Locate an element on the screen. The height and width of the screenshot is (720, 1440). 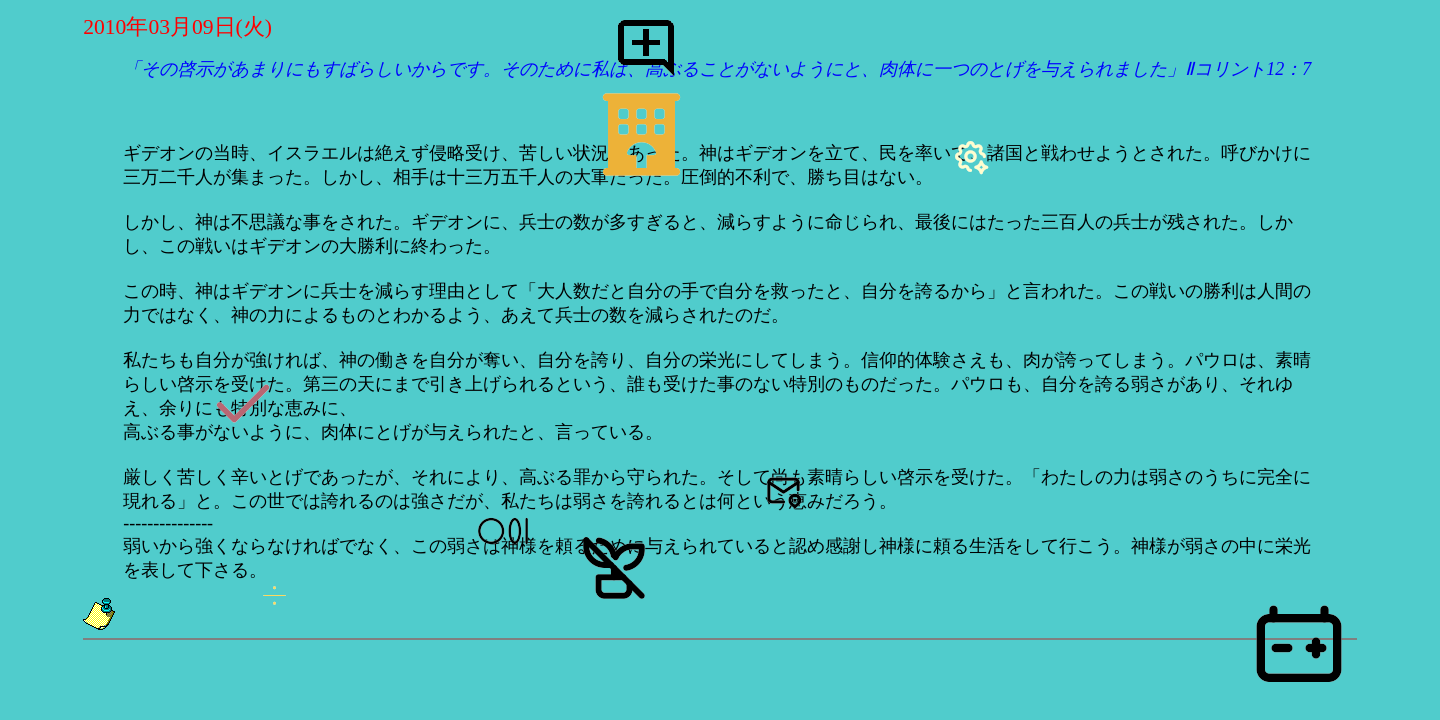
view automotive battery status is located at coordinates (1299, 648).